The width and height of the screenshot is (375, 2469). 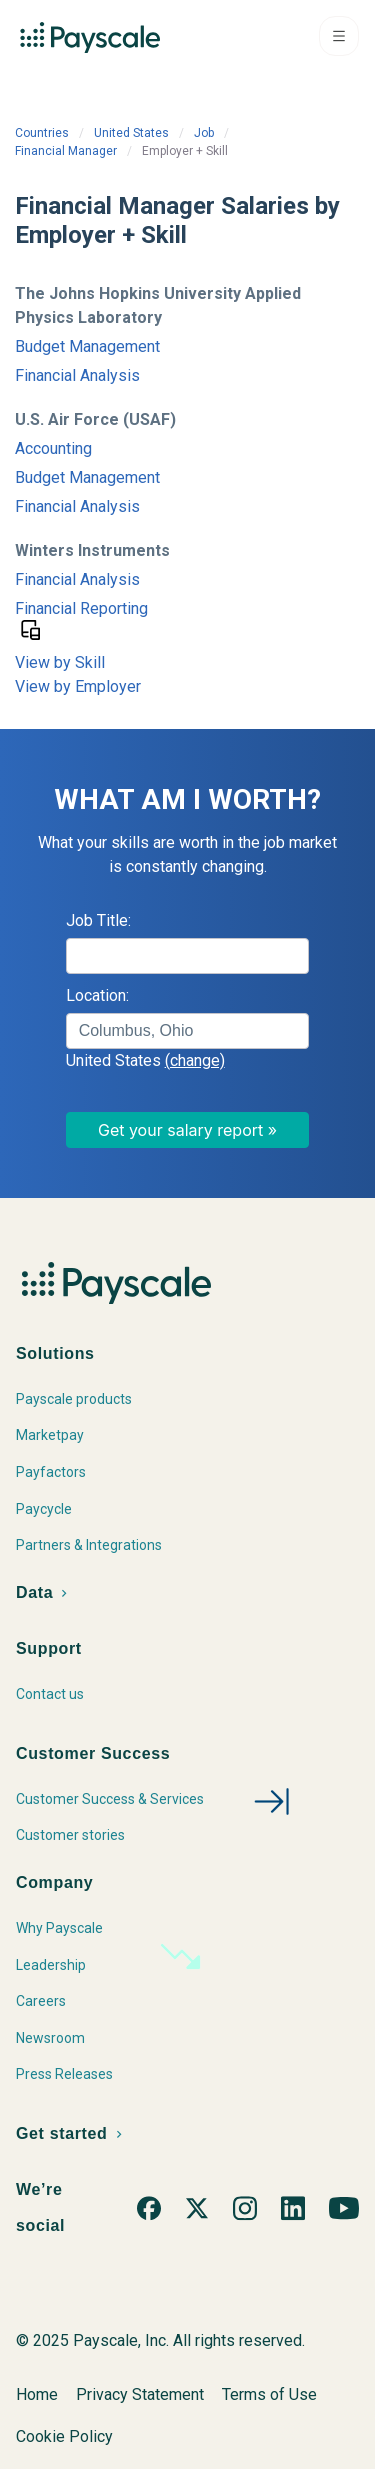 What do you see at coordinates (272, 1801) in the screenshot?
I see `move item to the end of a list` at bounding box center [272, 1801].